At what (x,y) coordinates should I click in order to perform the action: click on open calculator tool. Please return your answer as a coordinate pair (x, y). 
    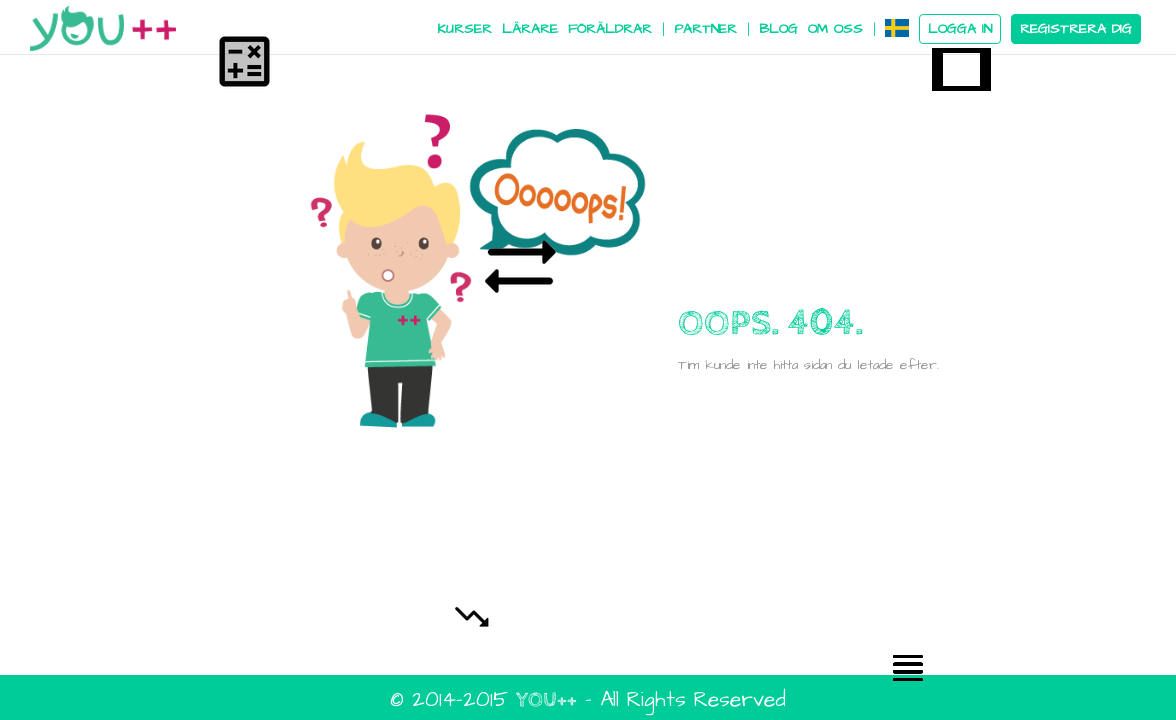
    Looking at the image, I should click on (244, 61).